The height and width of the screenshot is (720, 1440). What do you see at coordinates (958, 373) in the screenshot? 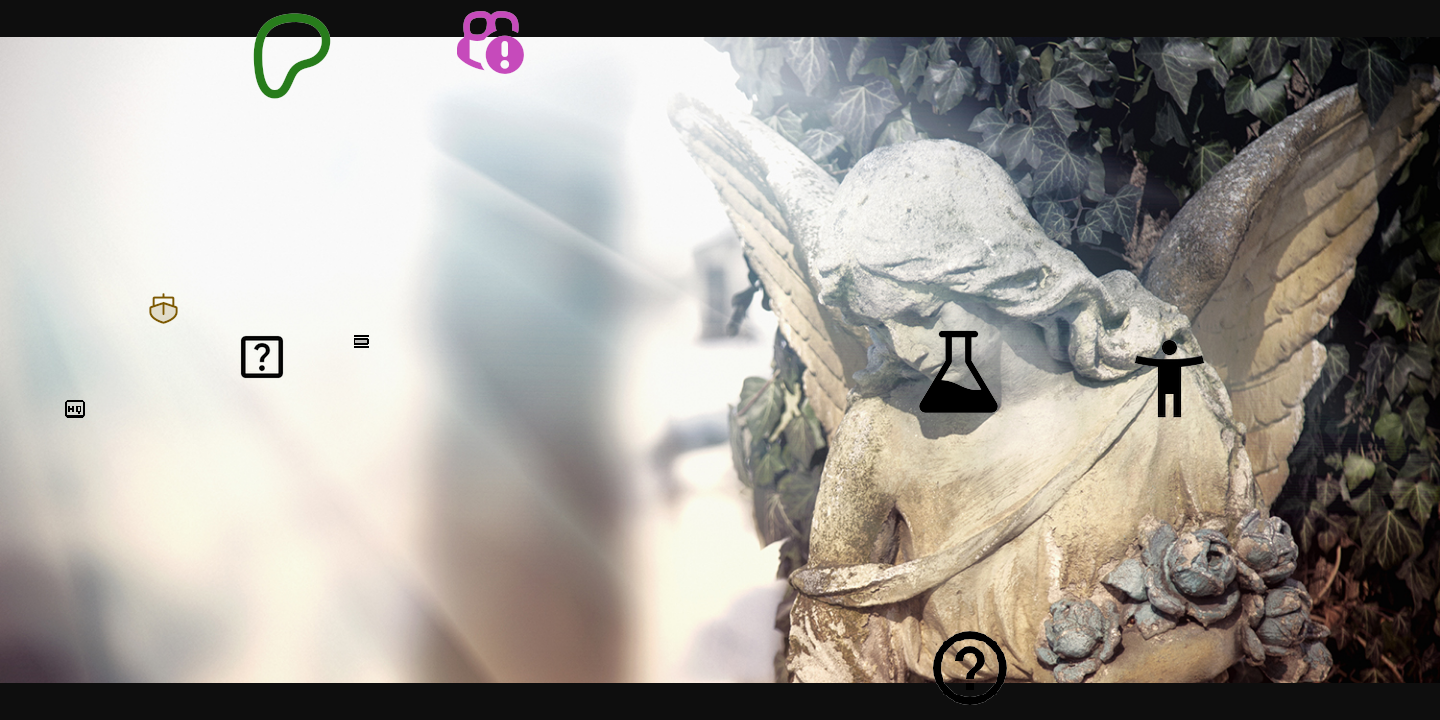
I see `access laboratory or science features` at bounding box center [958, 373].